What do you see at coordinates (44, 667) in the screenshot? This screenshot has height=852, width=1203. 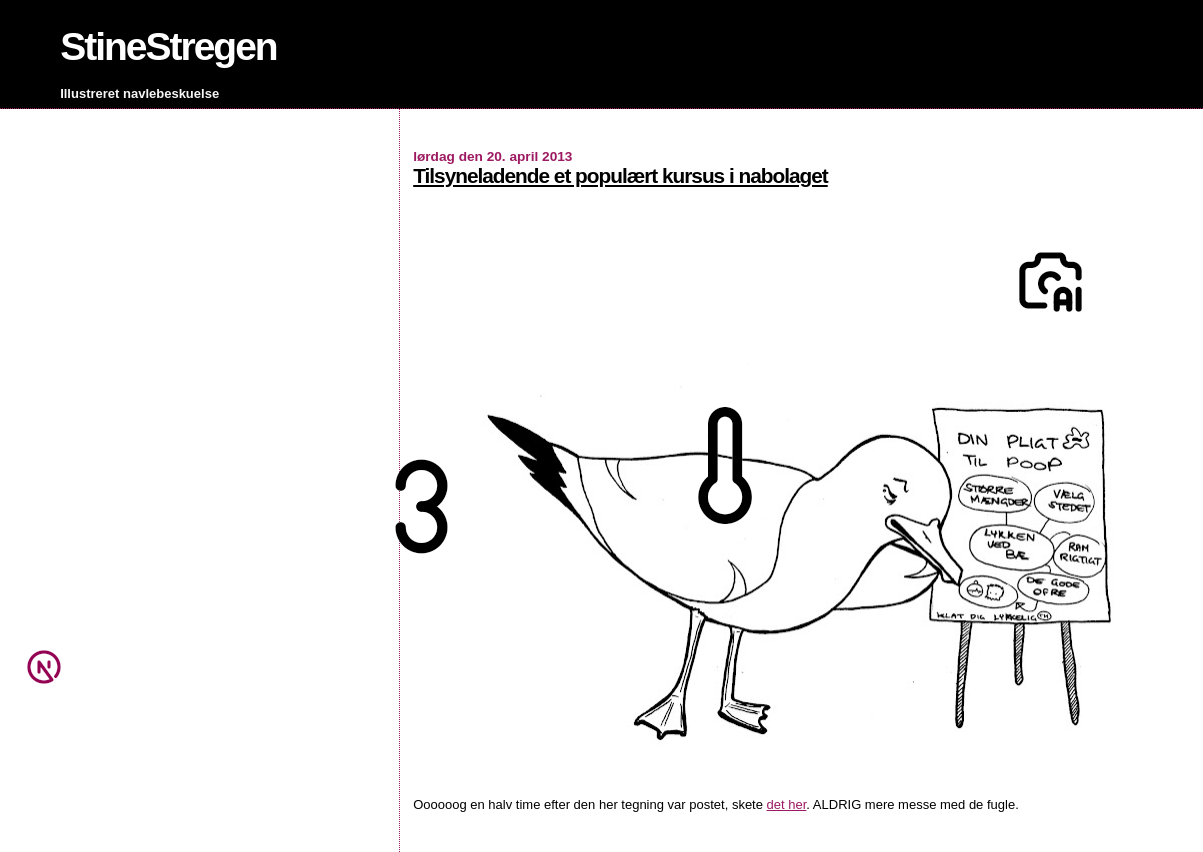 I see `Next.js framework logo` at bounding box center [44, 667].